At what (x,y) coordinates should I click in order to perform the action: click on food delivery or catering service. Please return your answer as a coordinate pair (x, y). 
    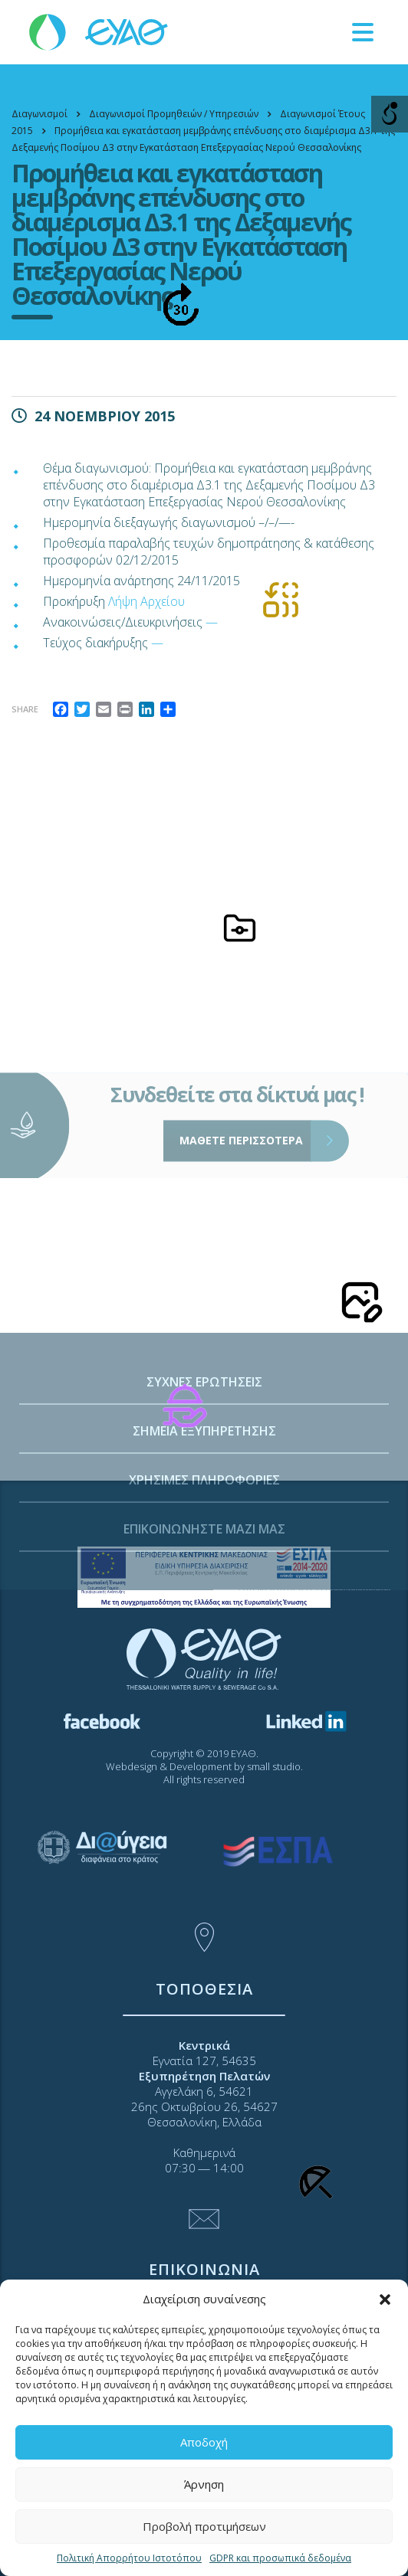
    Looking at the image, I should click on (185, 1406).